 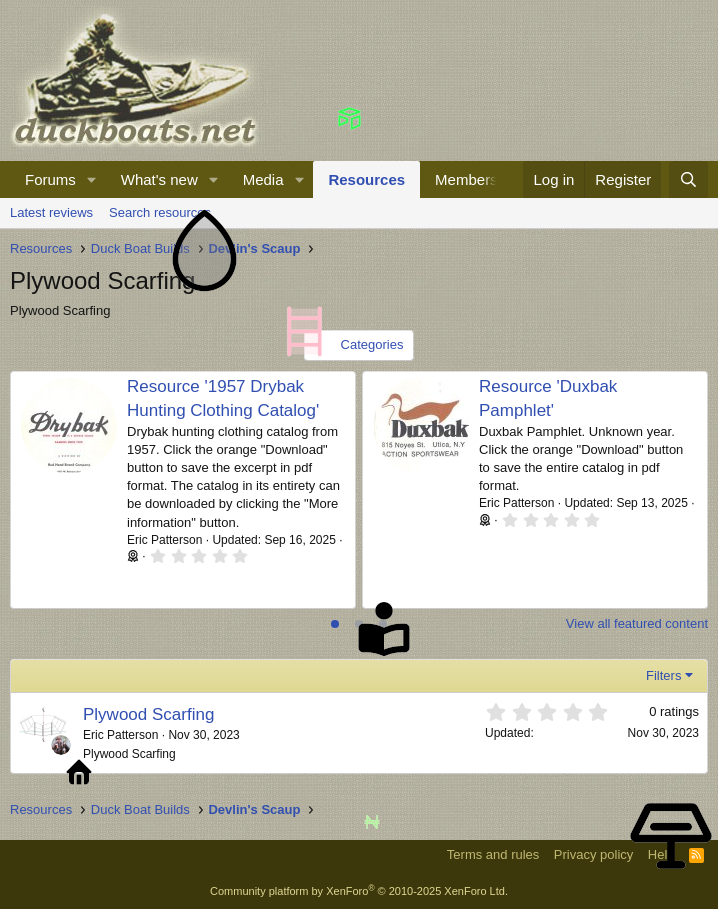 I want to click on open airtable, so click(x=349, y=118).